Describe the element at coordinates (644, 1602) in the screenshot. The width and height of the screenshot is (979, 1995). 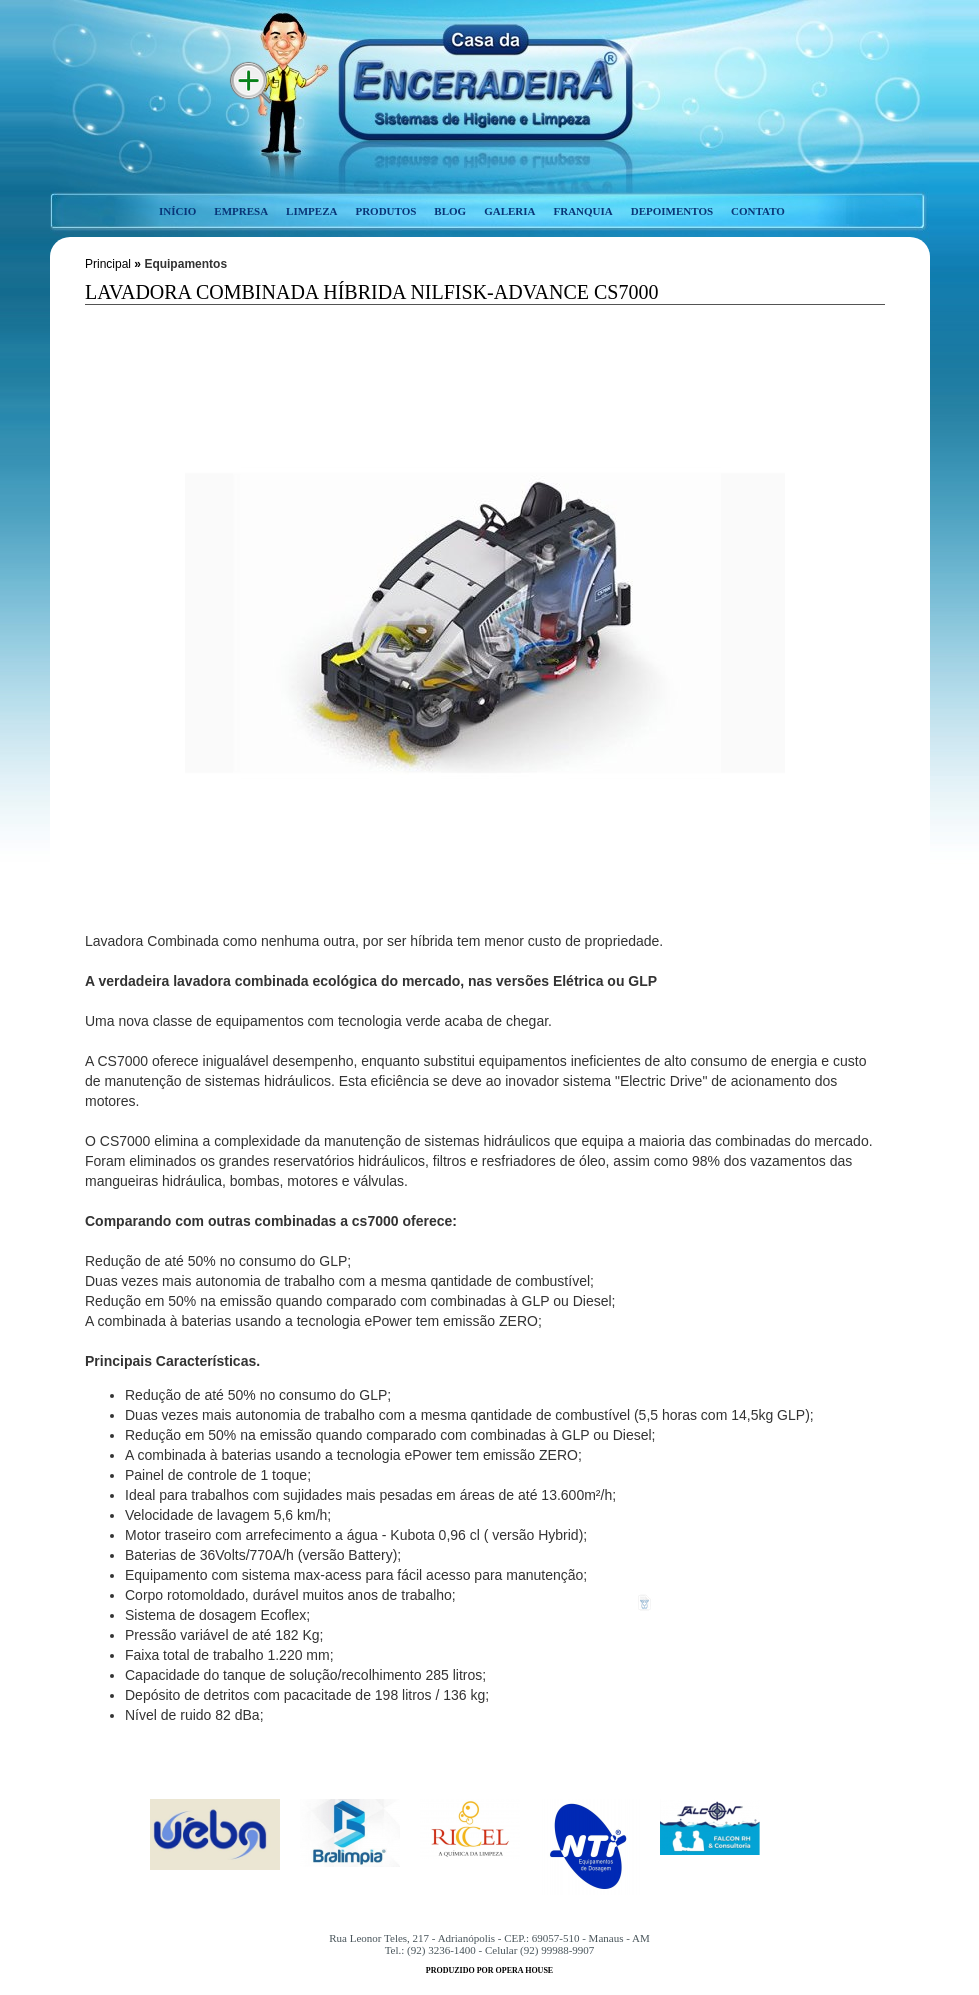
I see `a perl programming language file` at that location.